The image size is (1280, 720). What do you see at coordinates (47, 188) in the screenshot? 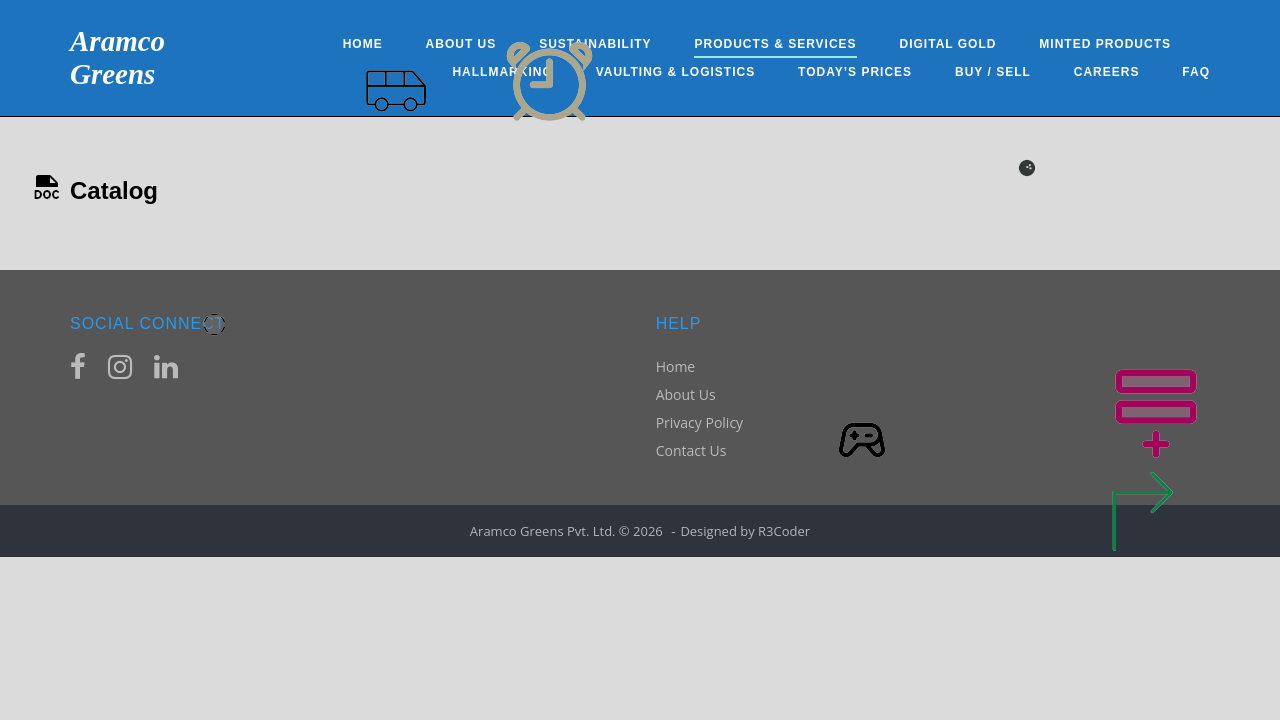
I see `open a document file` at bounding box center [47, 188].